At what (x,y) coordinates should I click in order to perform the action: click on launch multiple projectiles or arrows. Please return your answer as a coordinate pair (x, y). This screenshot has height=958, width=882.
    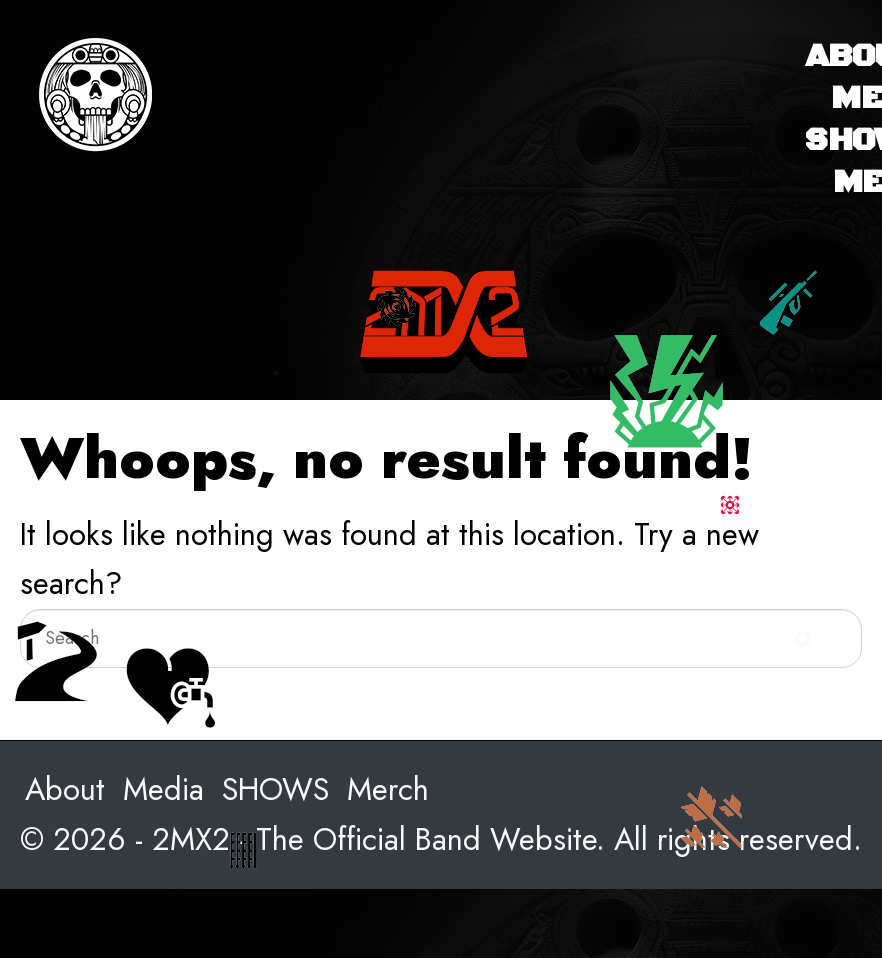
    Looking at the image, I should click on (711, 817).